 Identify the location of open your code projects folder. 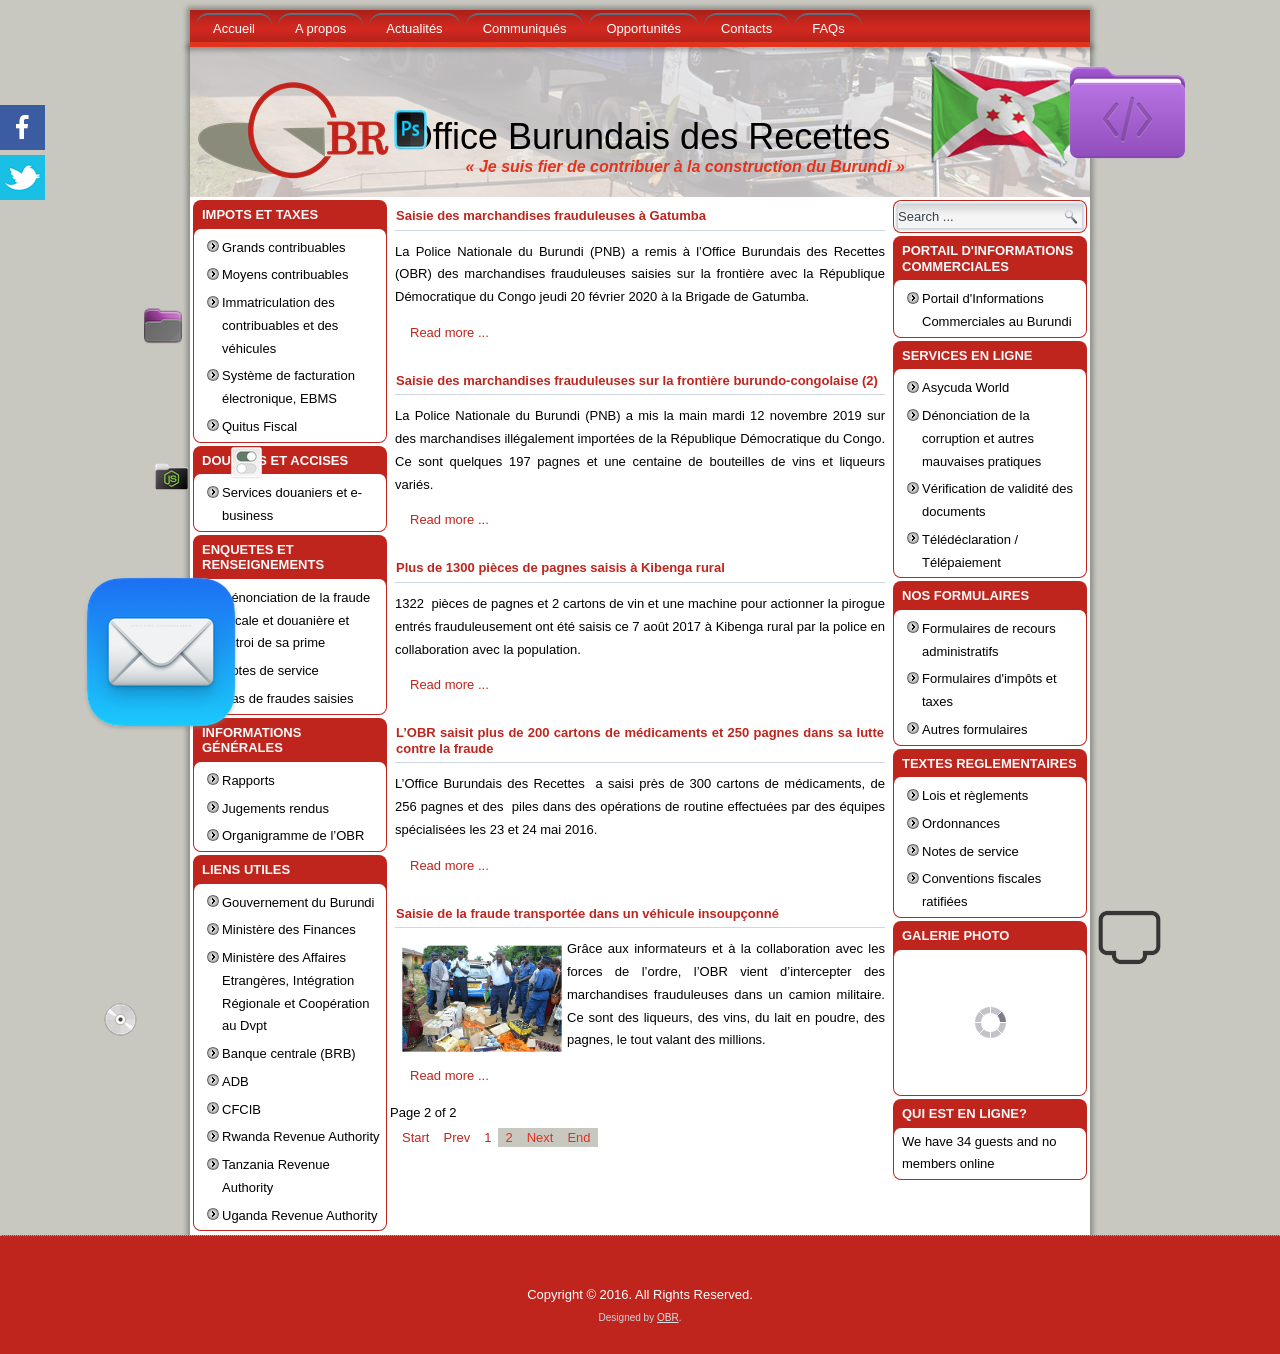
(1127, 112).